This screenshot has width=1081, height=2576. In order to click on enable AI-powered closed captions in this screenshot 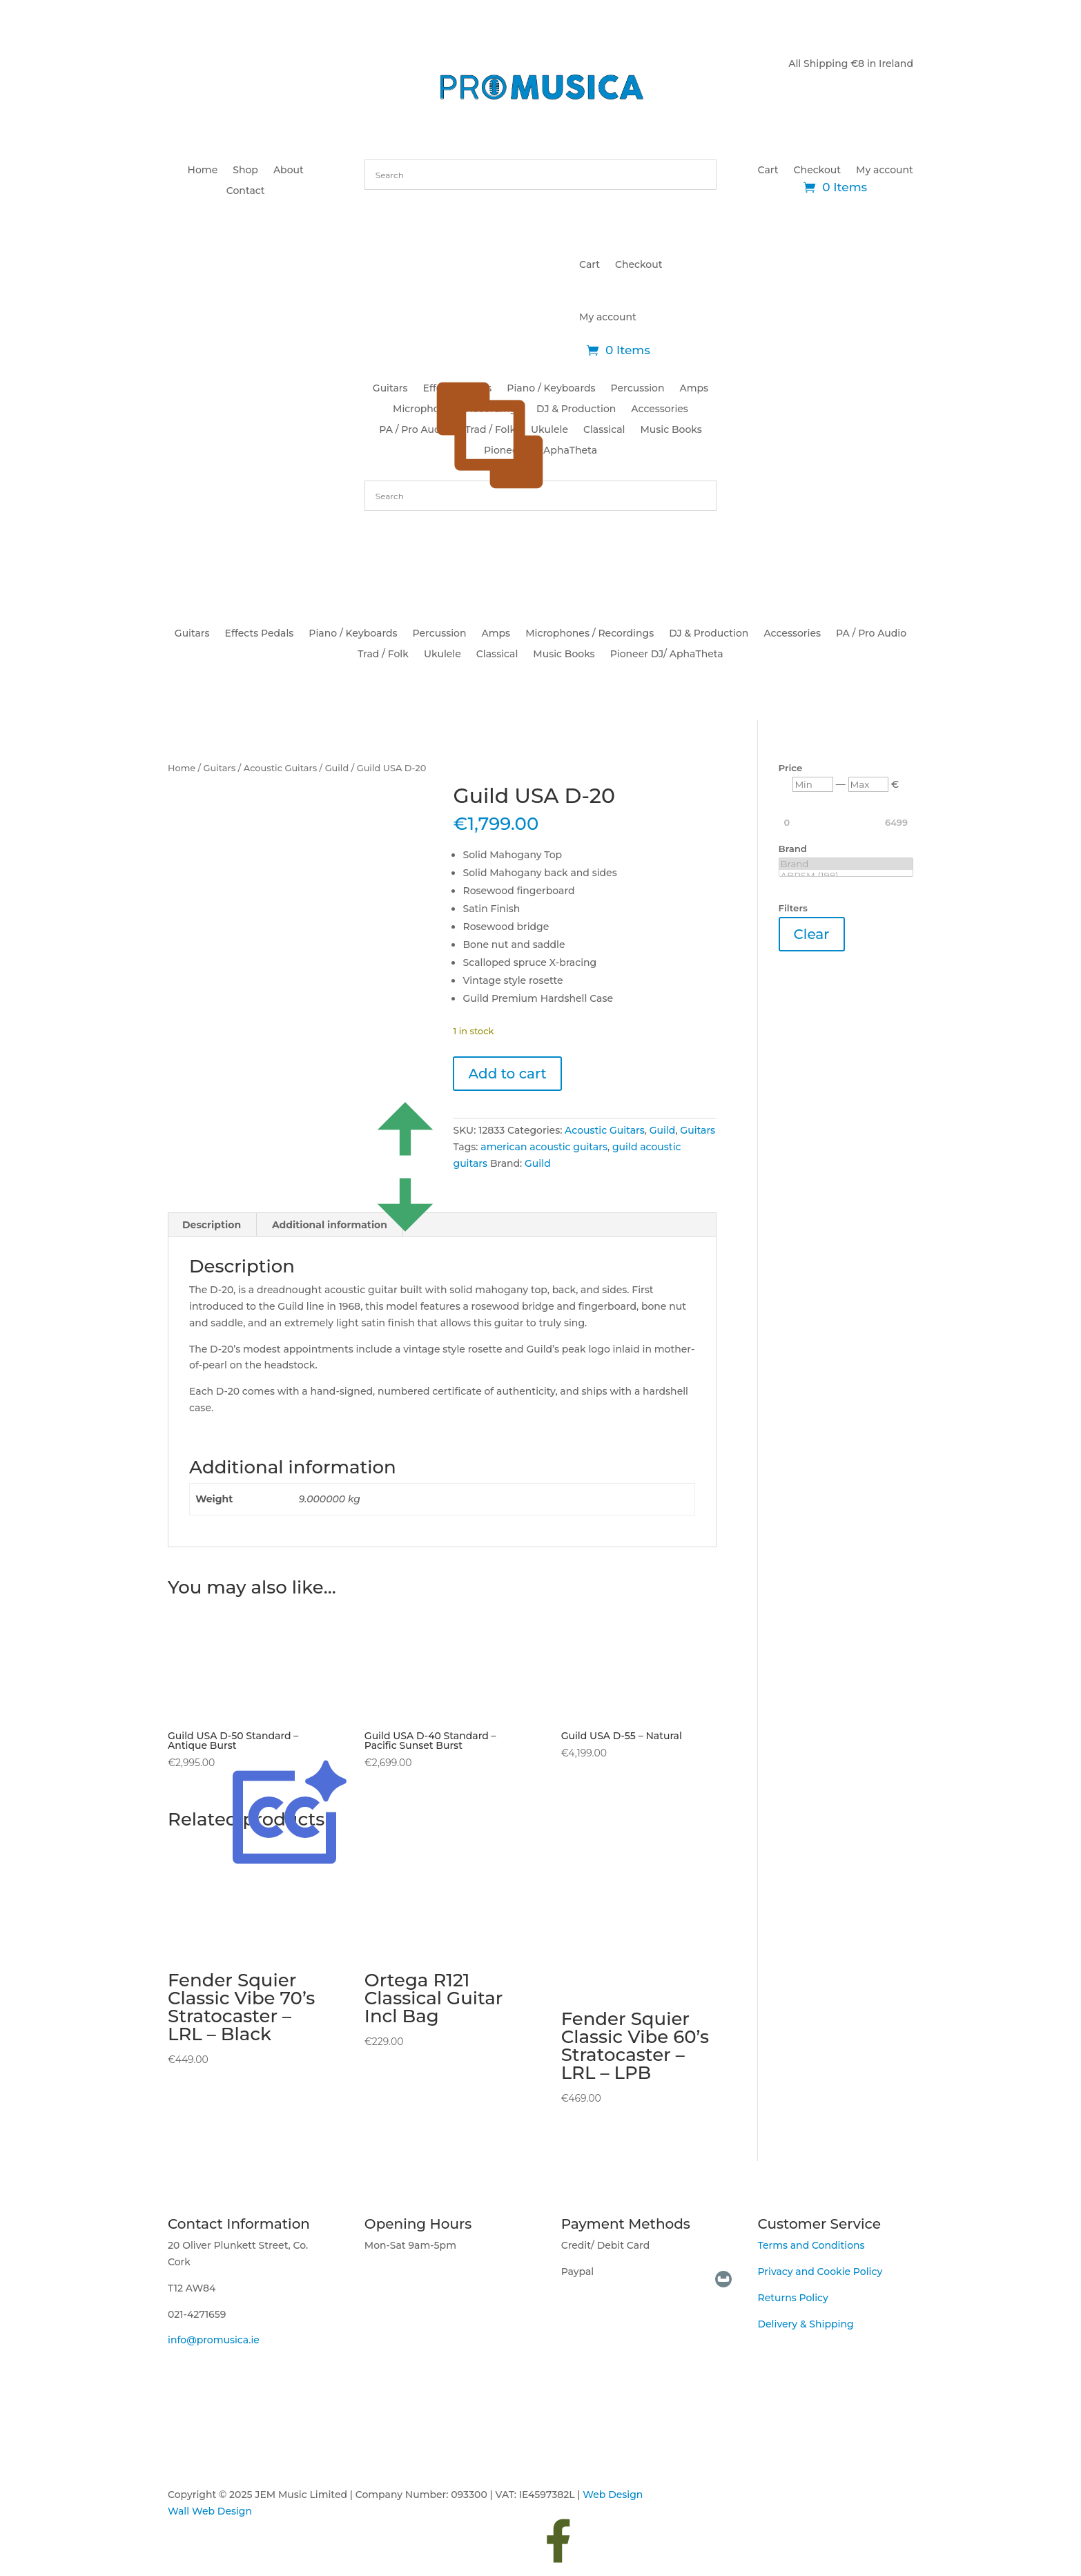, I will do `click(284, 1817)`.